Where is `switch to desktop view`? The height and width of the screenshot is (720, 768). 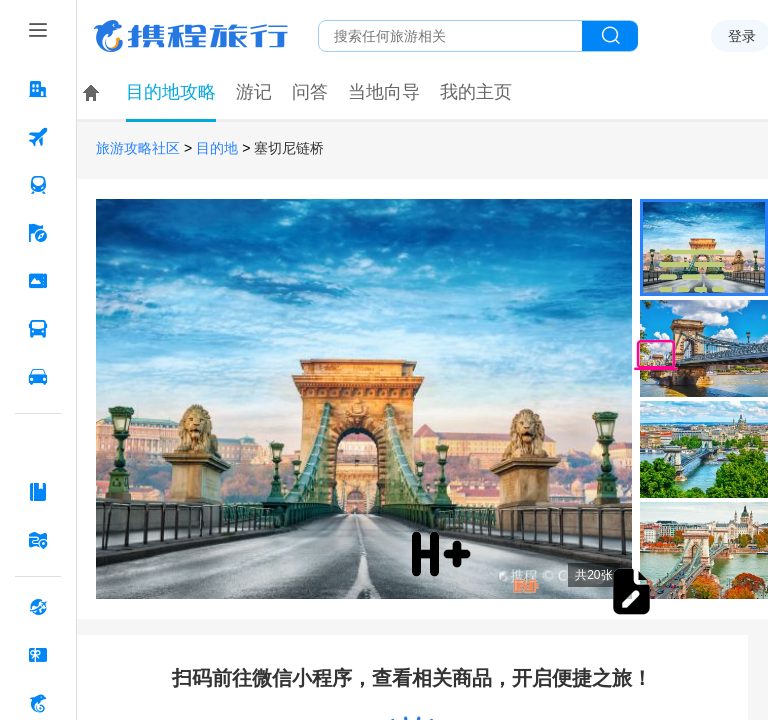 switch to desktop view is located at coordinates (656, 355).